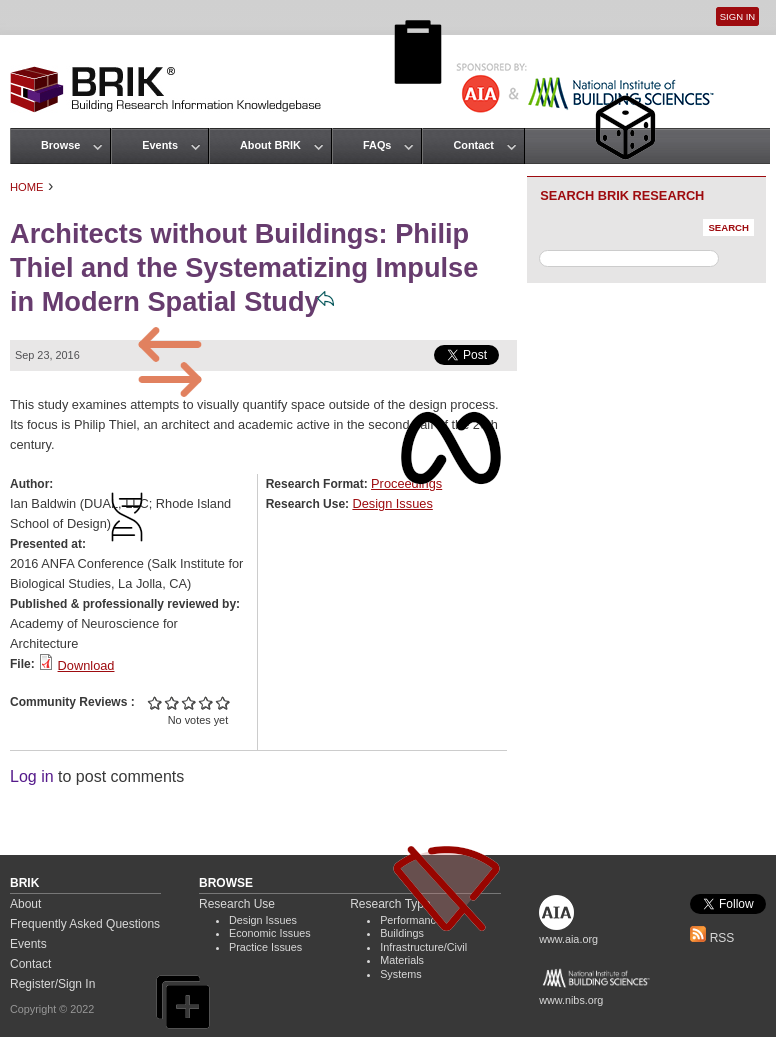  Describe the element at coordinates (418, 52) in the screenshot. I see `copy to clipboard` at that location.